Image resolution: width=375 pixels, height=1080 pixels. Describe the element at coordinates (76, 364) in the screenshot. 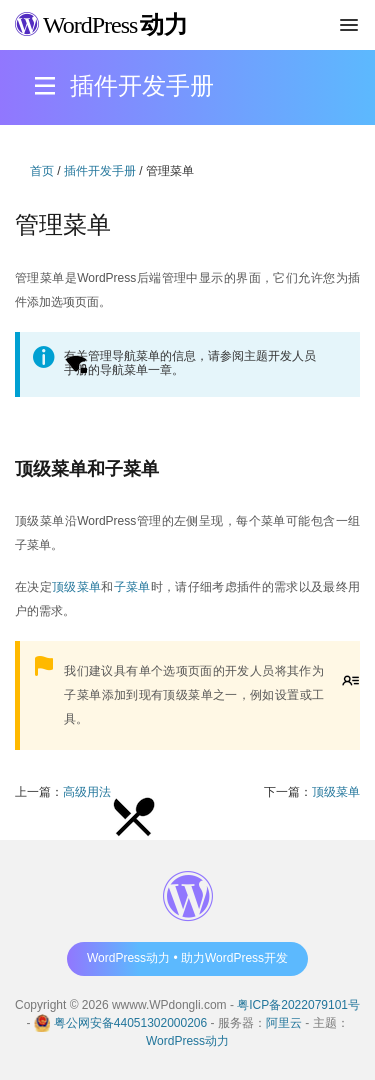

I see `indicates a secure wifi connection at full signal strength` at that location.